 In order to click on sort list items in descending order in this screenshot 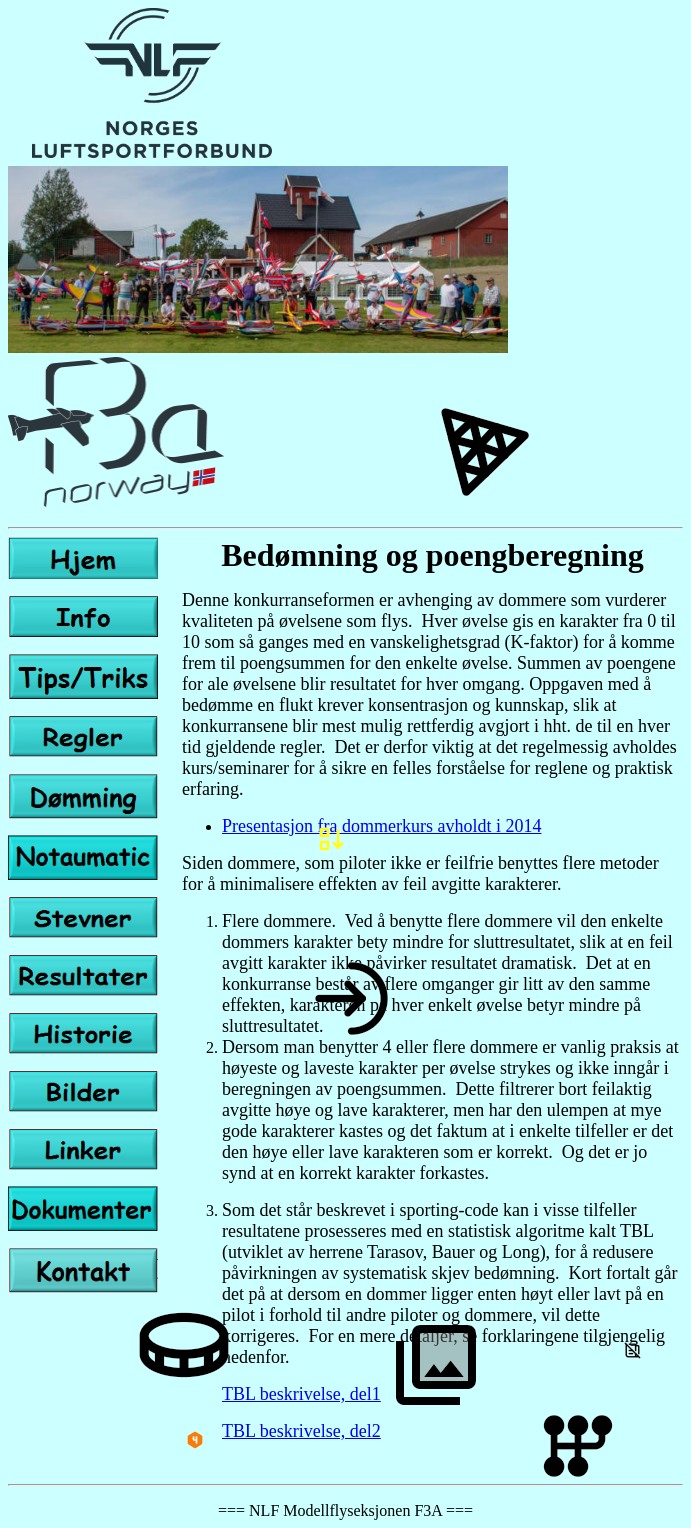, I will do `click(331, 839)`.